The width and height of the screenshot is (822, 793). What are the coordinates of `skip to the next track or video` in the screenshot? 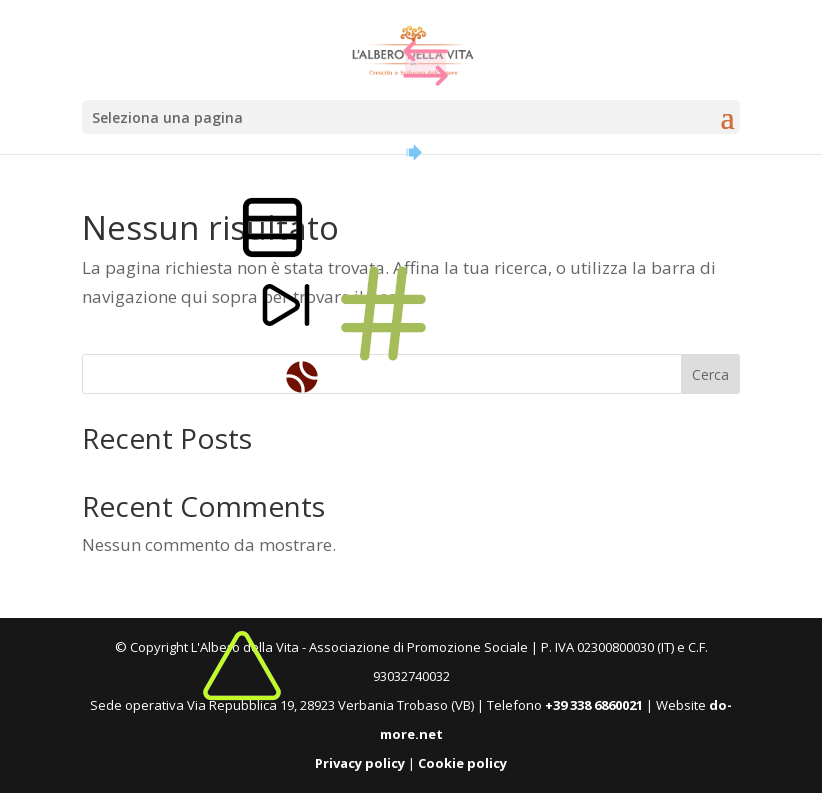 It's located at (286, 305).